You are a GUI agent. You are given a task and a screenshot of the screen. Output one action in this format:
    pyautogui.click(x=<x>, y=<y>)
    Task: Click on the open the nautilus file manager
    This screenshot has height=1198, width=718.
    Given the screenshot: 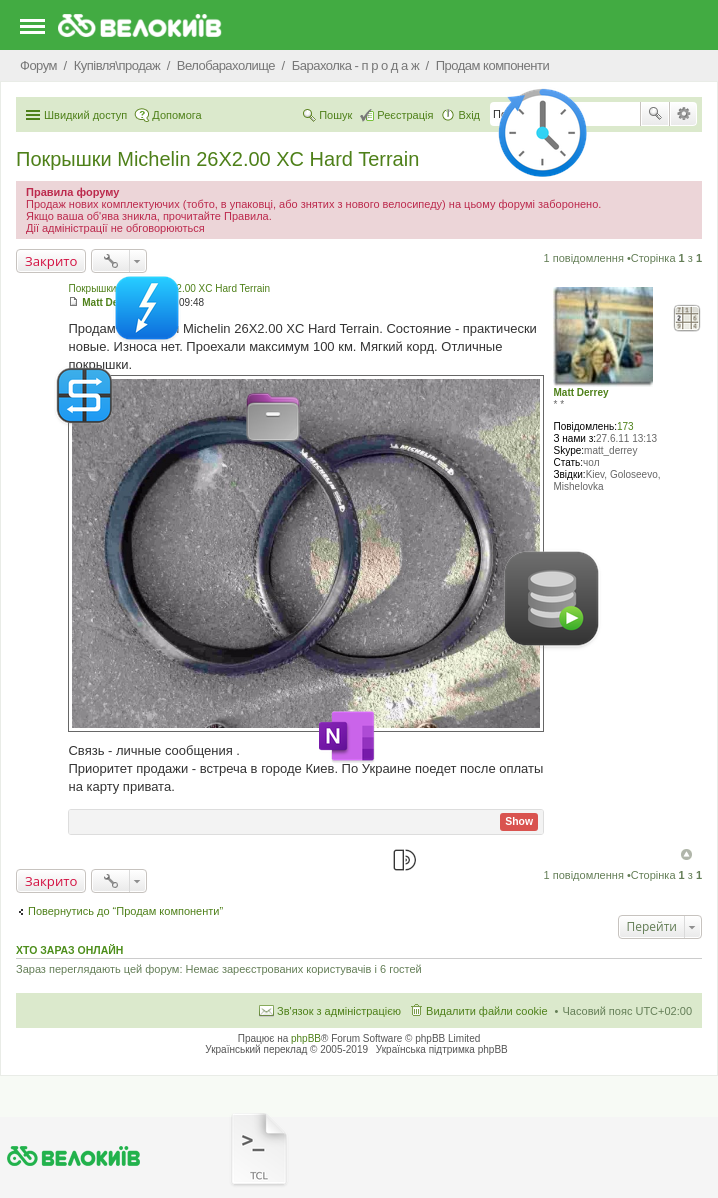 What is the action you would take?
    pyautogui.click(x=273, y=417)
    